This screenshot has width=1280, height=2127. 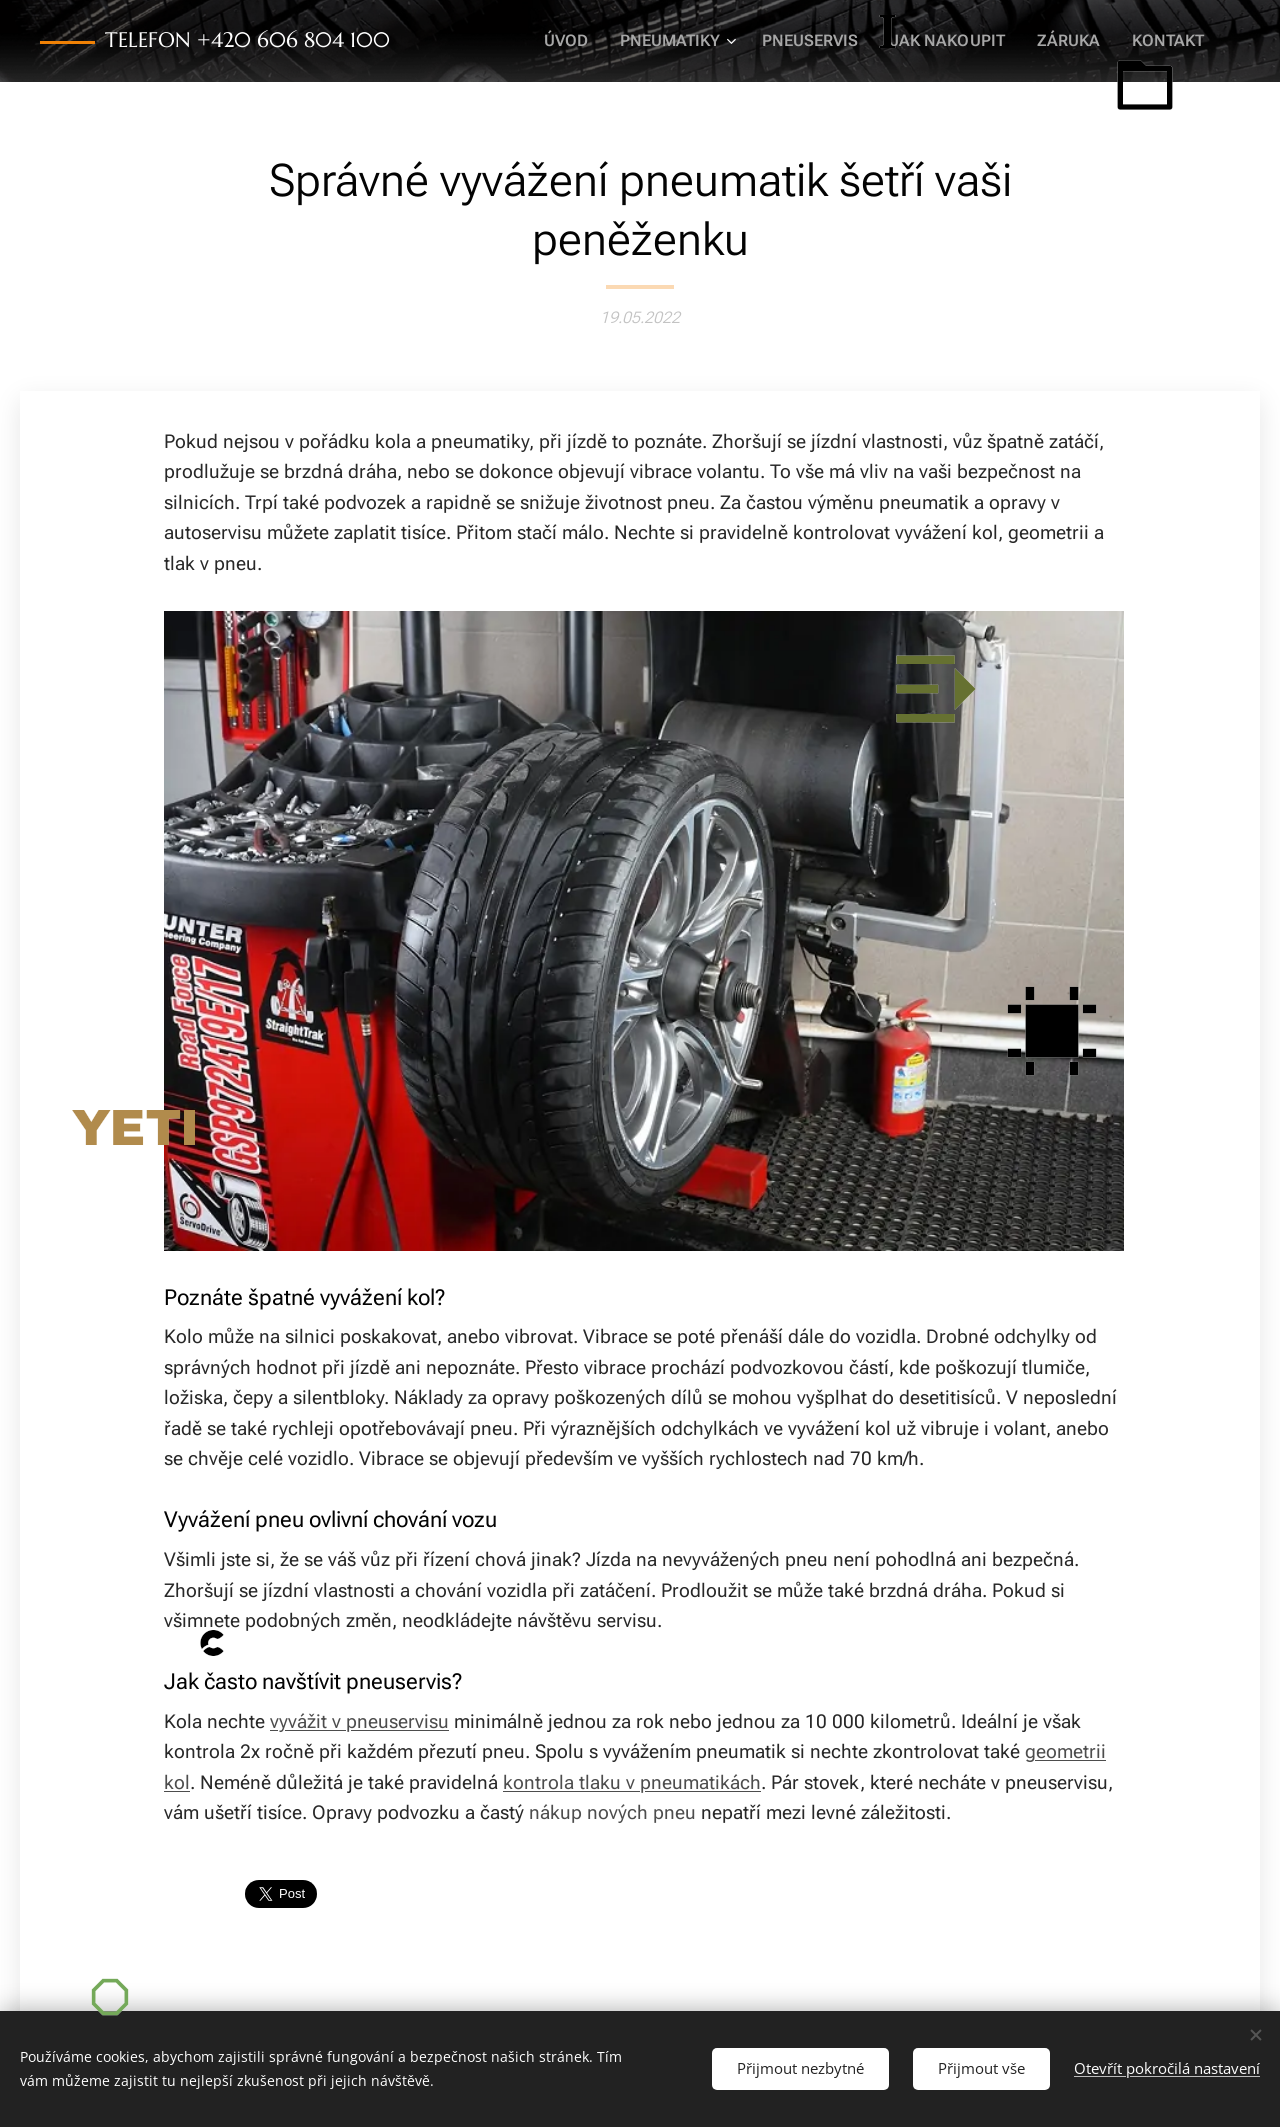 What do you see at coordinates (133, 1127) in the screenshot?
I see `YETI brand logo` at bounding box center [133, 1127].